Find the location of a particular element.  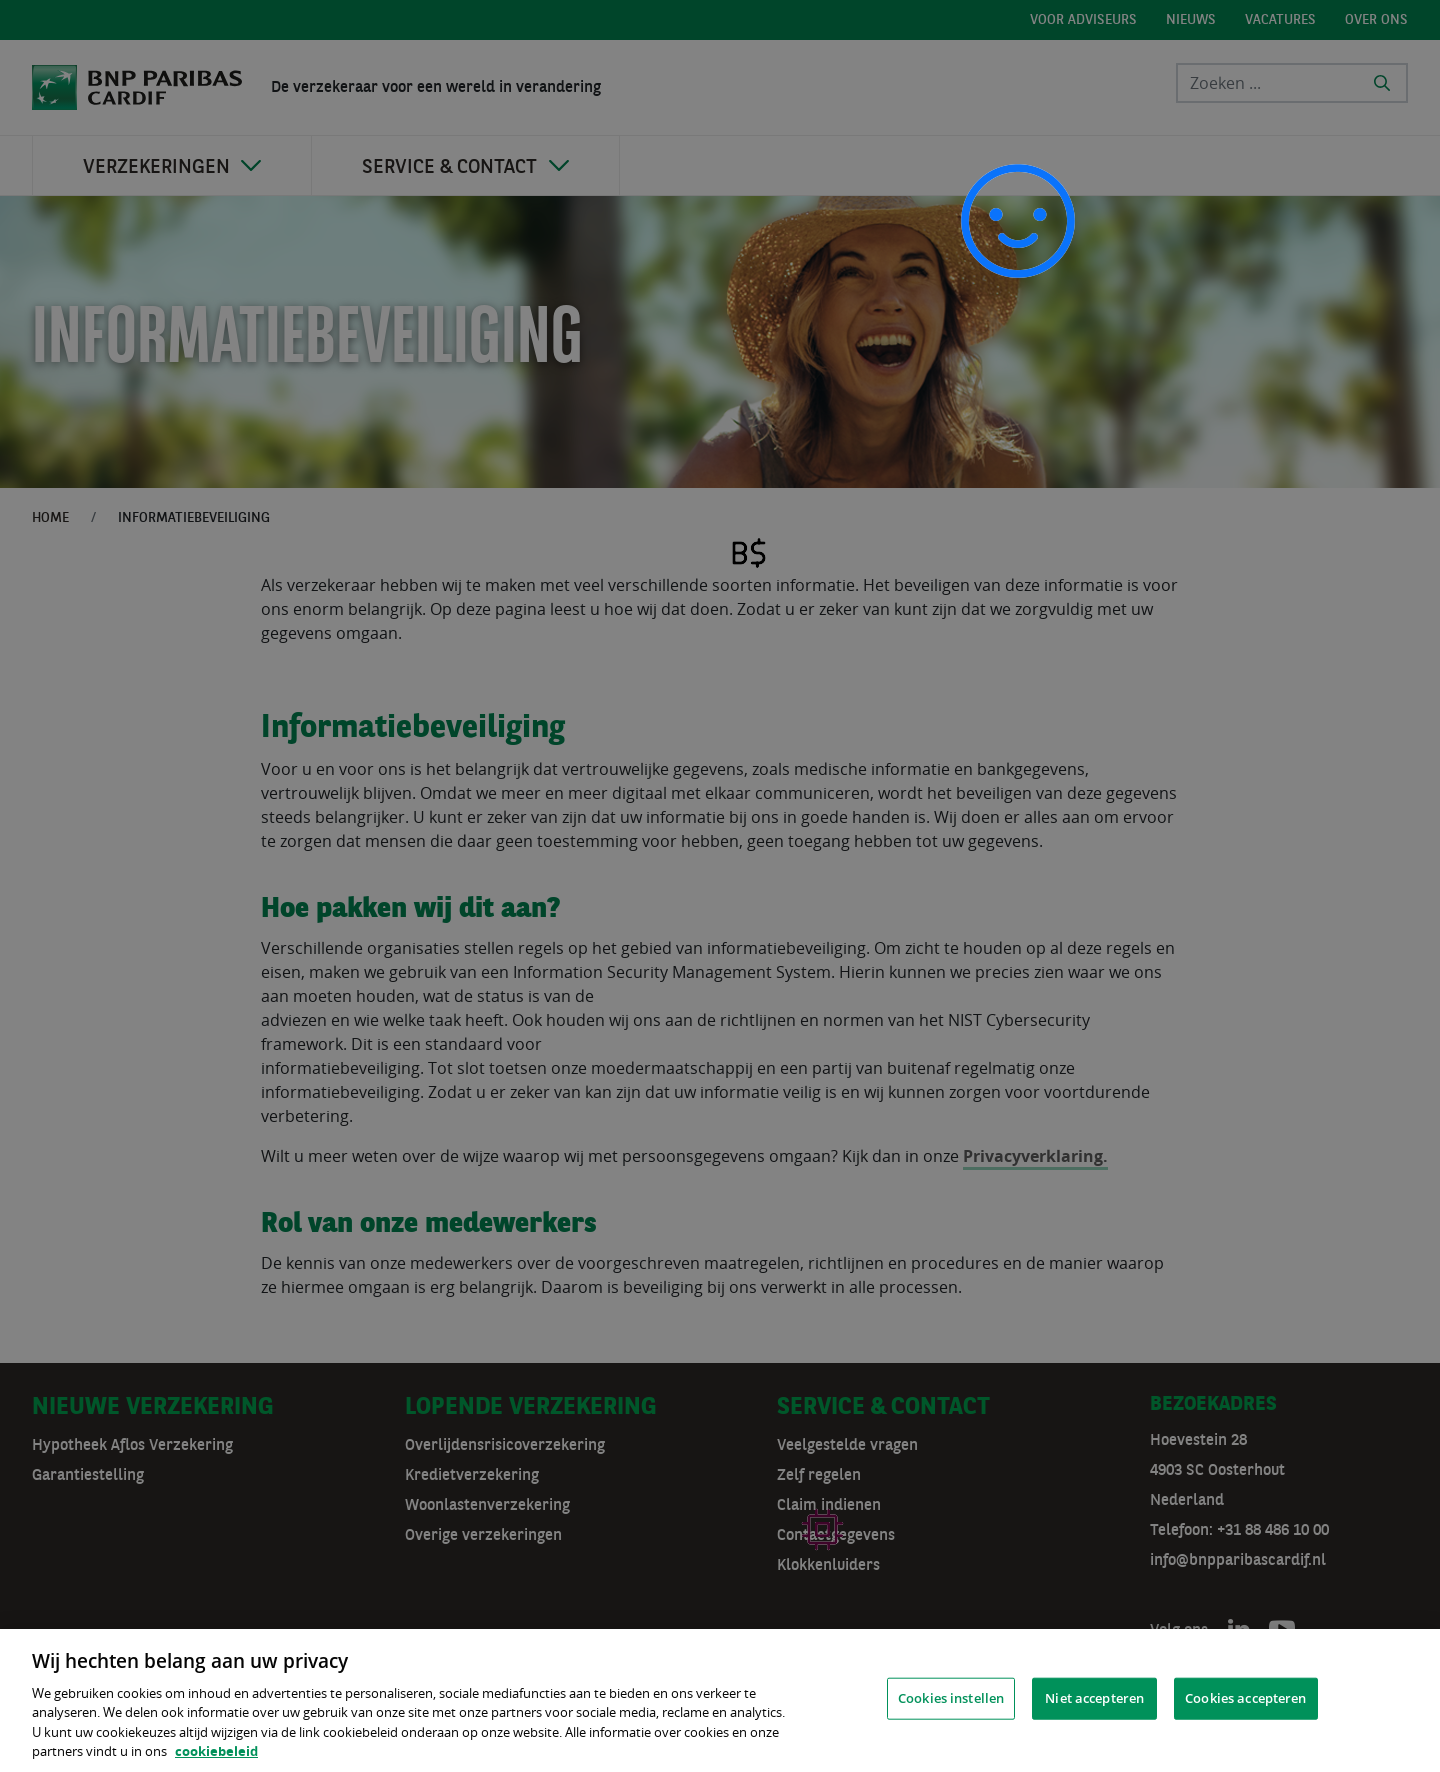

view system hardware information is located at coordinates (822, 1529).